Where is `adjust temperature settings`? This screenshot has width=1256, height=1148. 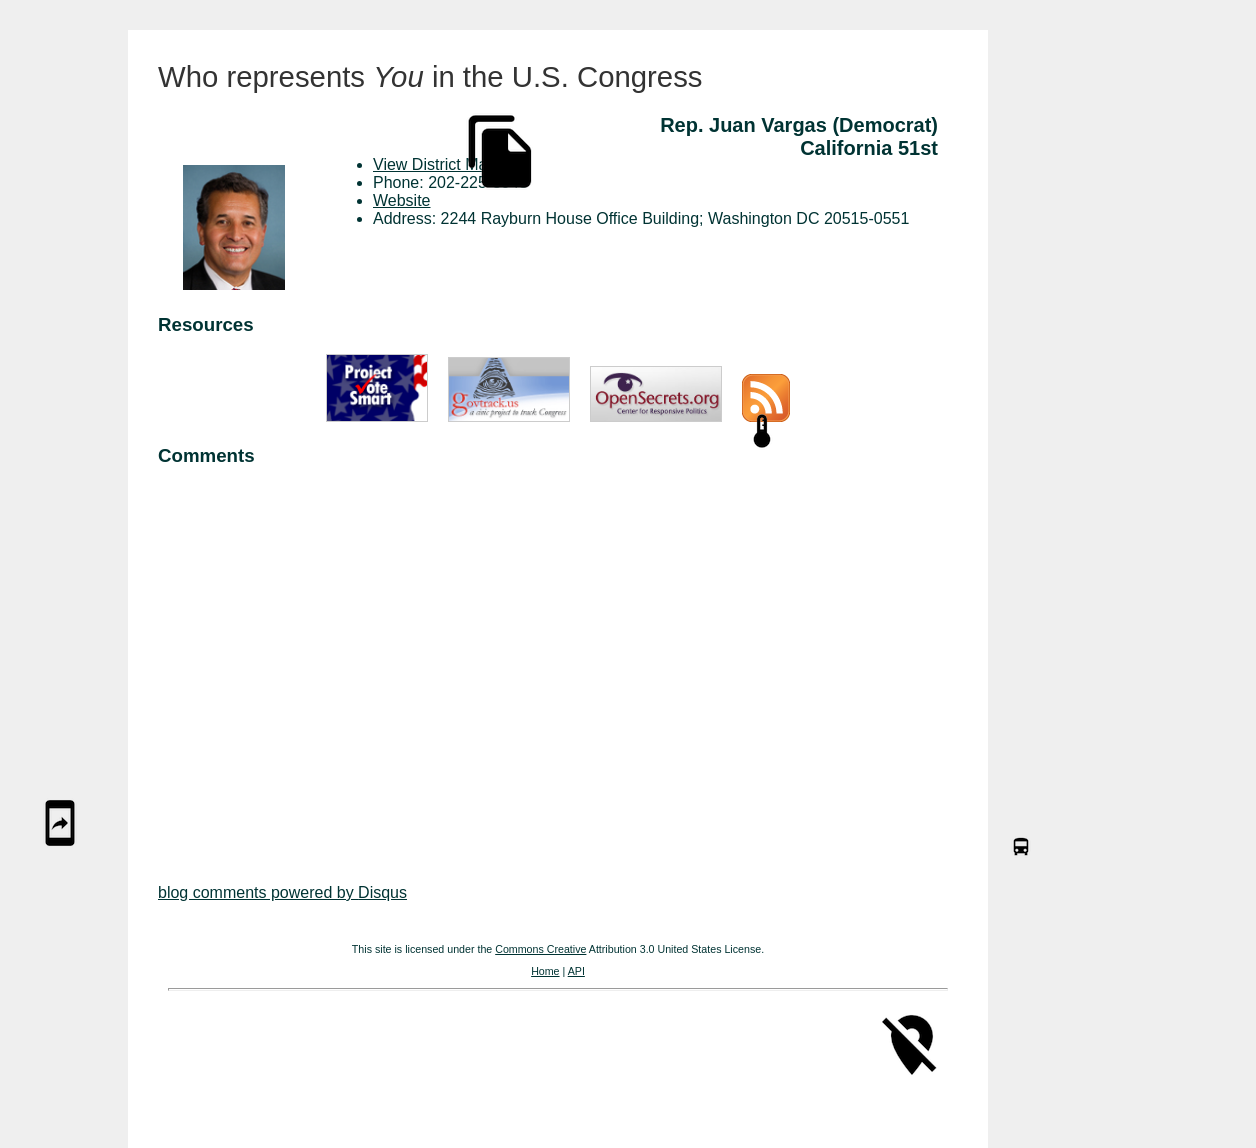
adjust temperature settings is located at coordinates (762, 431).